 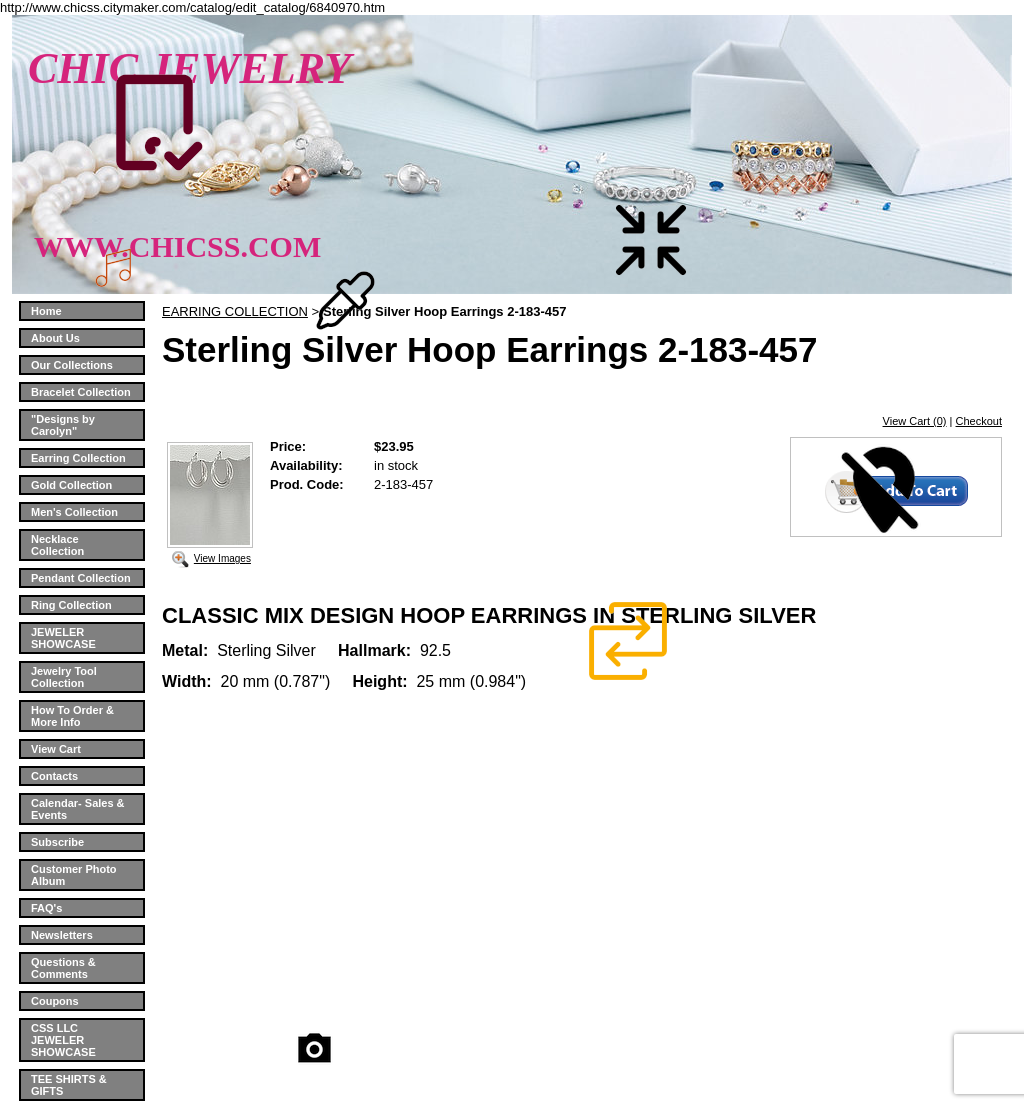 What do you see at coordinates (115, 268) in the screenshot?
I see `access music or audio player` at bounding box center [115, 268].